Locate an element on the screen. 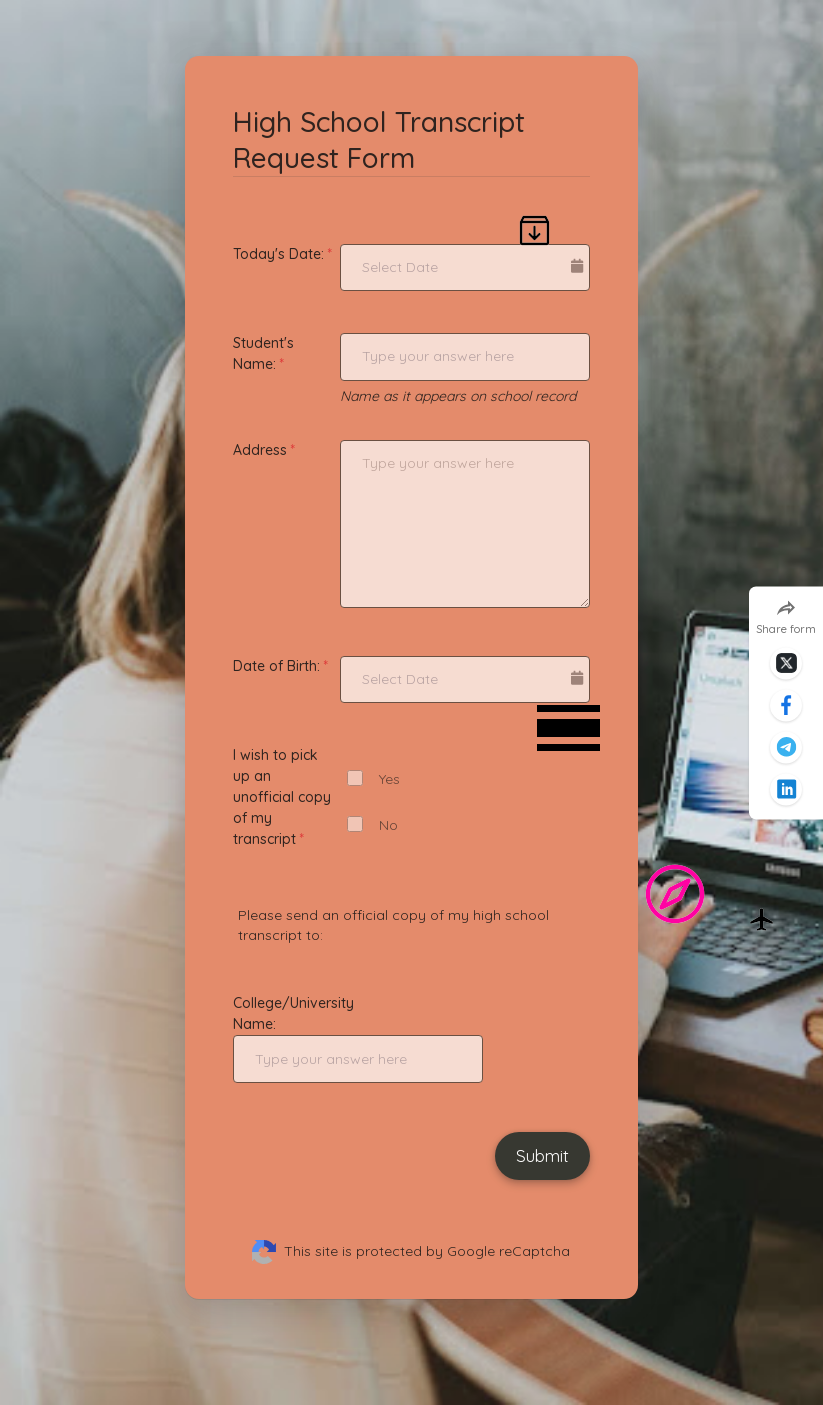  download to storage or archive is located at coordinates (534, 230).